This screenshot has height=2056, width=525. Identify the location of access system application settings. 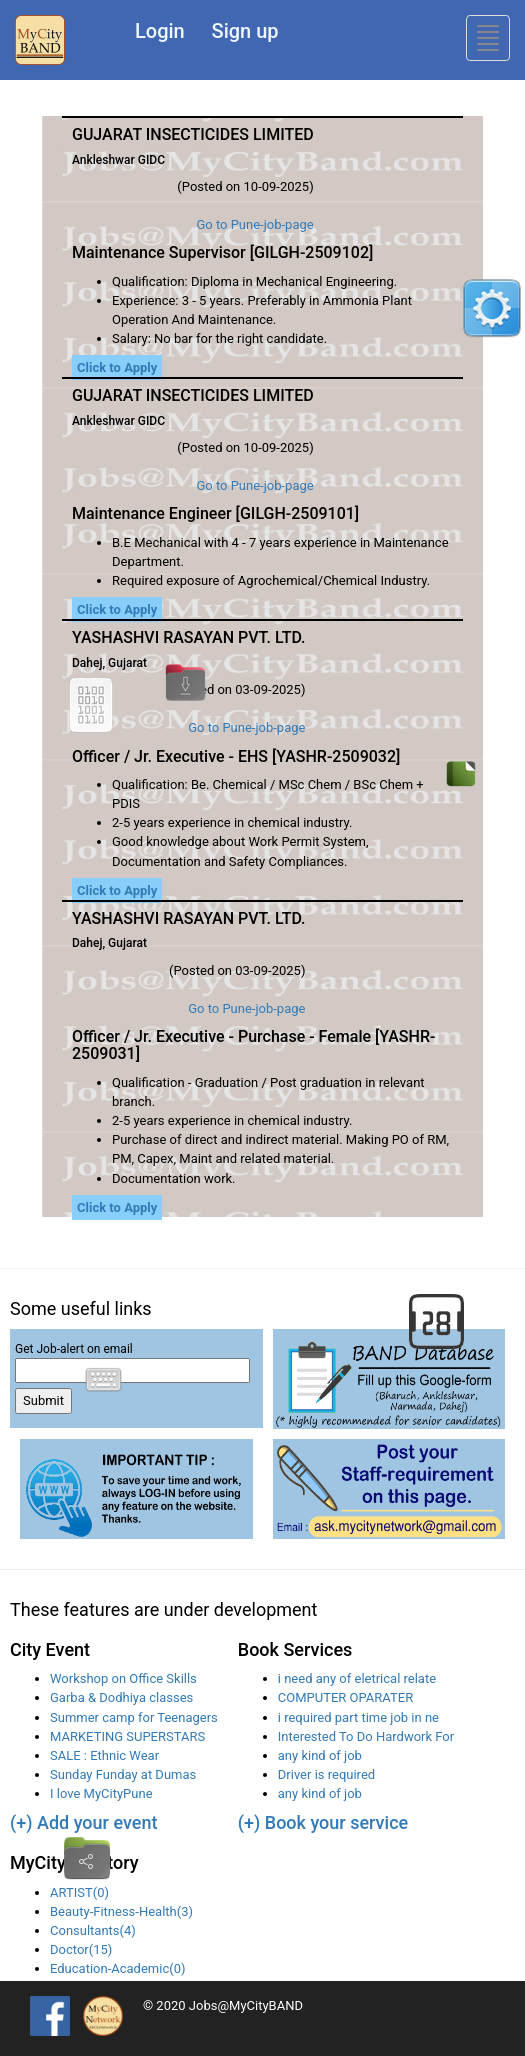
(492, 308).